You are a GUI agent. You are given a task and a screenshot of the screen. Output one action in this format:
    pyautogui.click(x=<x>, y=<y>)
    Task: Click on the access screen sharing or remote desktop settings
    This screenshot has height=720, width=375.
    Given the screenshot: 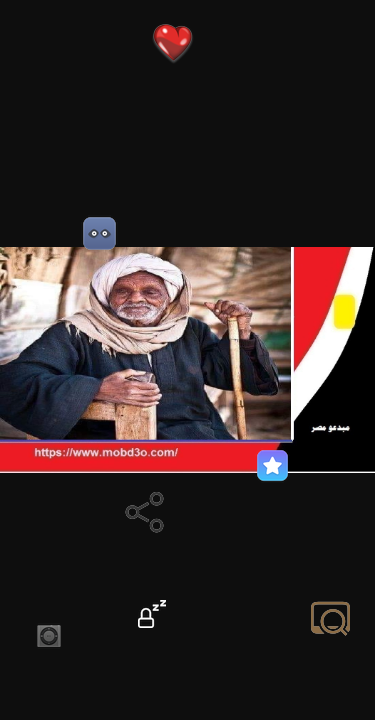 What is the action you would take?
    pyautogui.click(x=144, y=513)
    